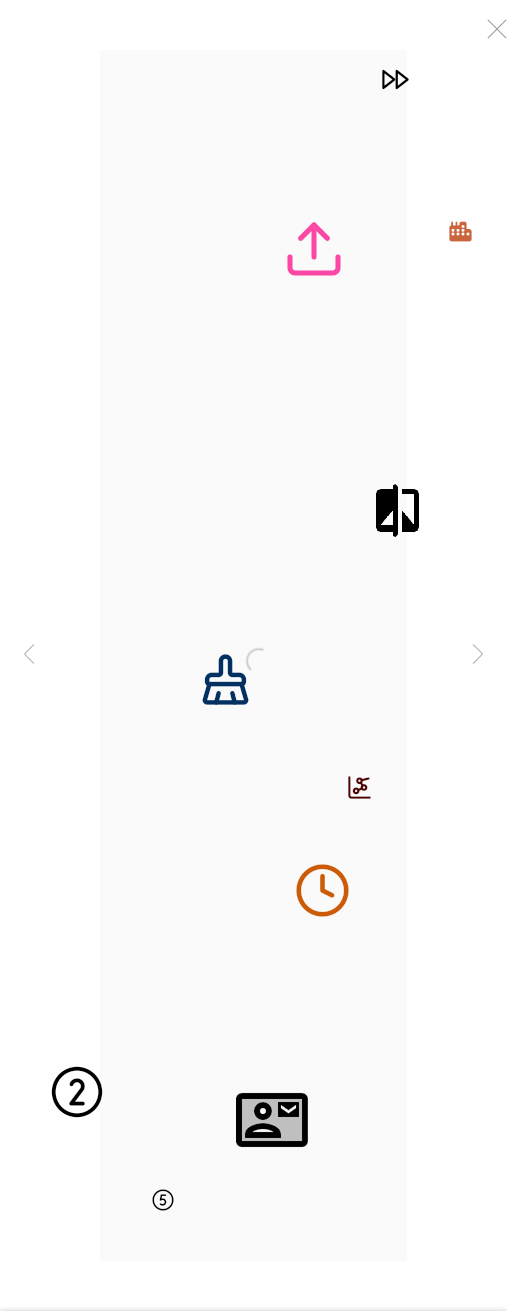 The image size is (507, 1311). What do you see at coordinates (77, 1092) in the screenshot?
I see `indicates step two in a multi-step process` at bounding box center [77, 1092].